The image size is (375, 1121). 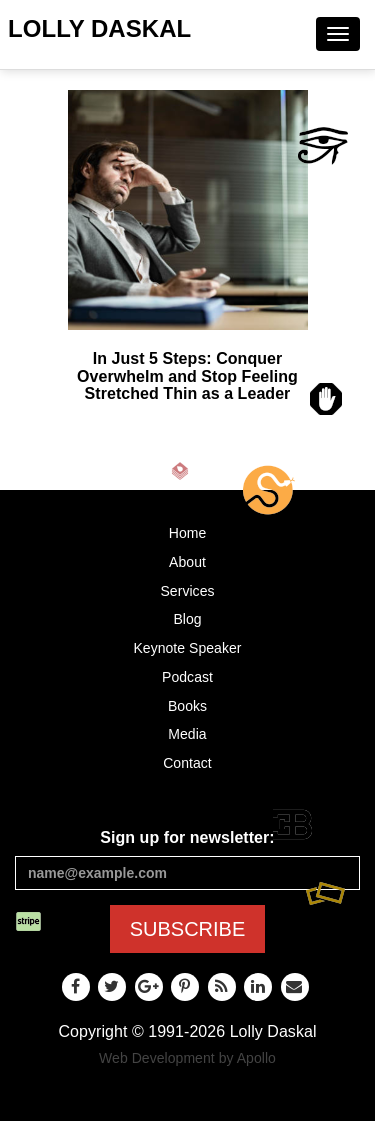 What do you see at coordinates (269, 490) in the screenshot?
I see `scipy python library logo` at bounding box center [269, 490].